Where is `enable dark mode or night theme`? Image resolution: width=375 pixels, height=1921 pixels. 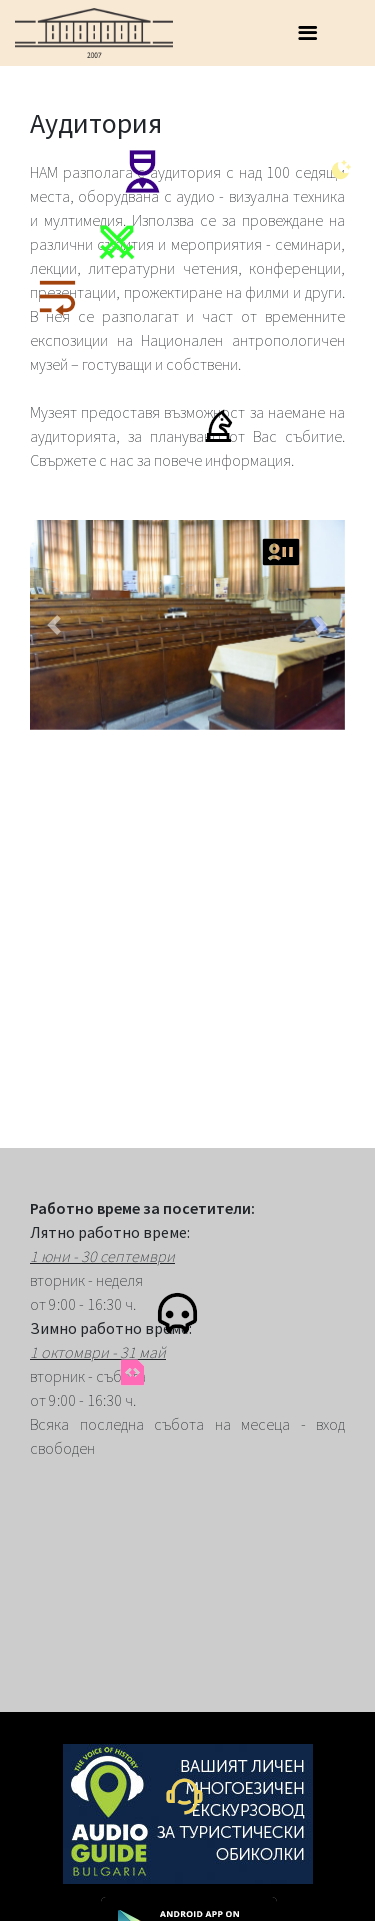 enable dark mode or night theme is located at coordinates (340, 170).